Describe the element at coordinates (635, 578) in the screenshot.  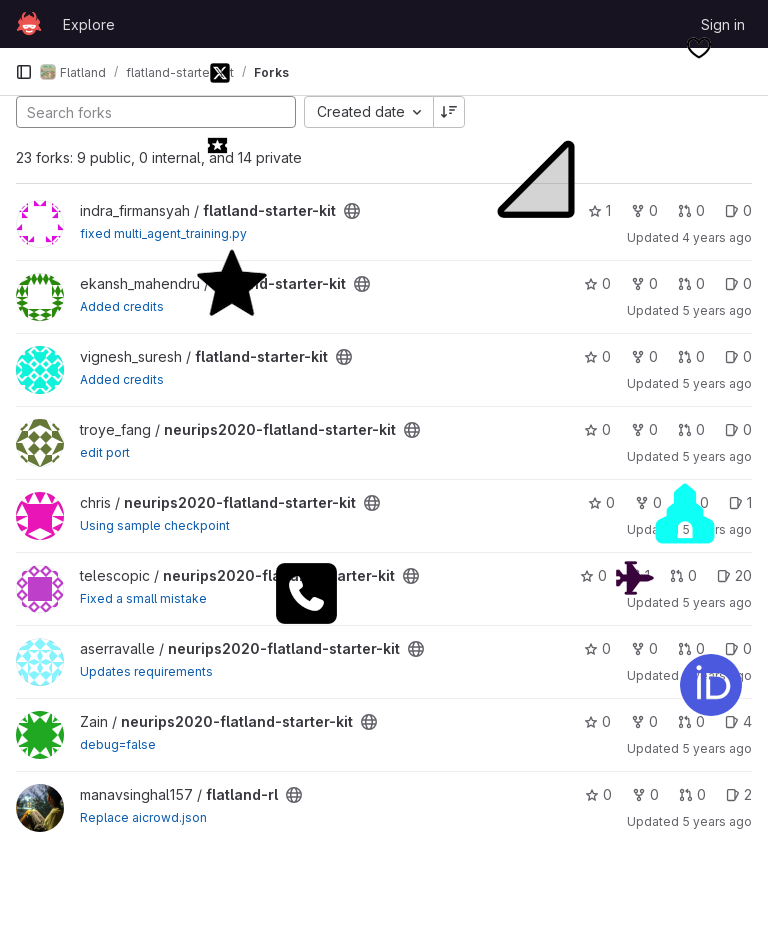
I see `access flight or aviation features` at that location.